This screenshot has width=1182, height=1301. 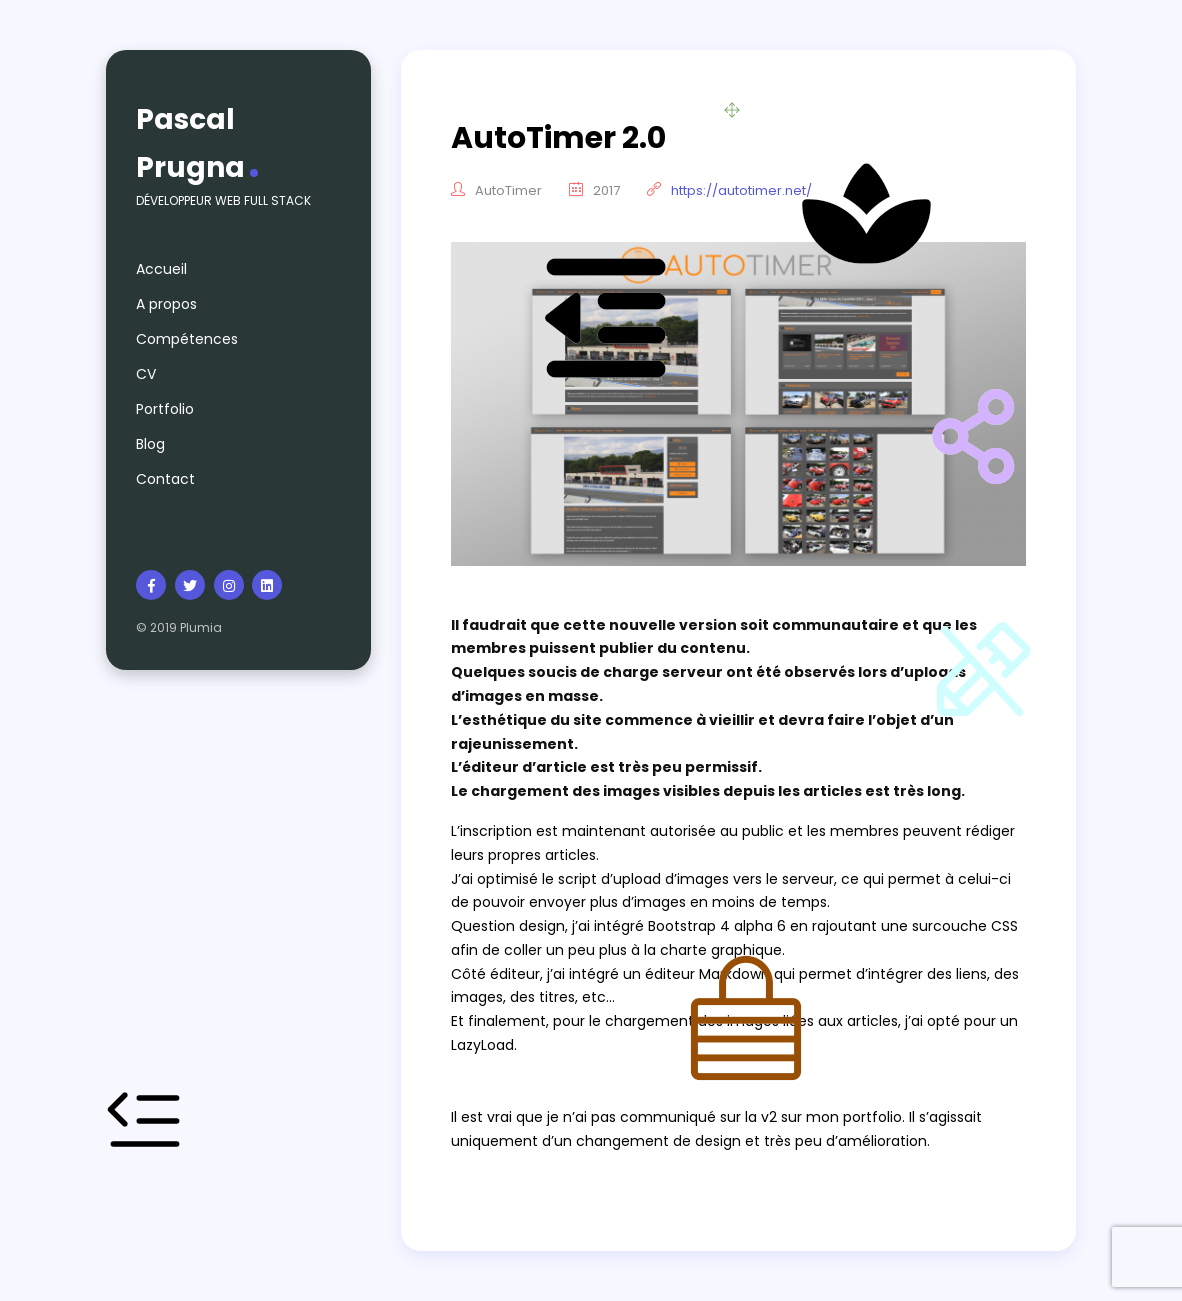 What do you see at coordinates (746, 1025) in the screenshot?
I see `indicates a secure or encrypted connection` at bounding box center [746, 1025].